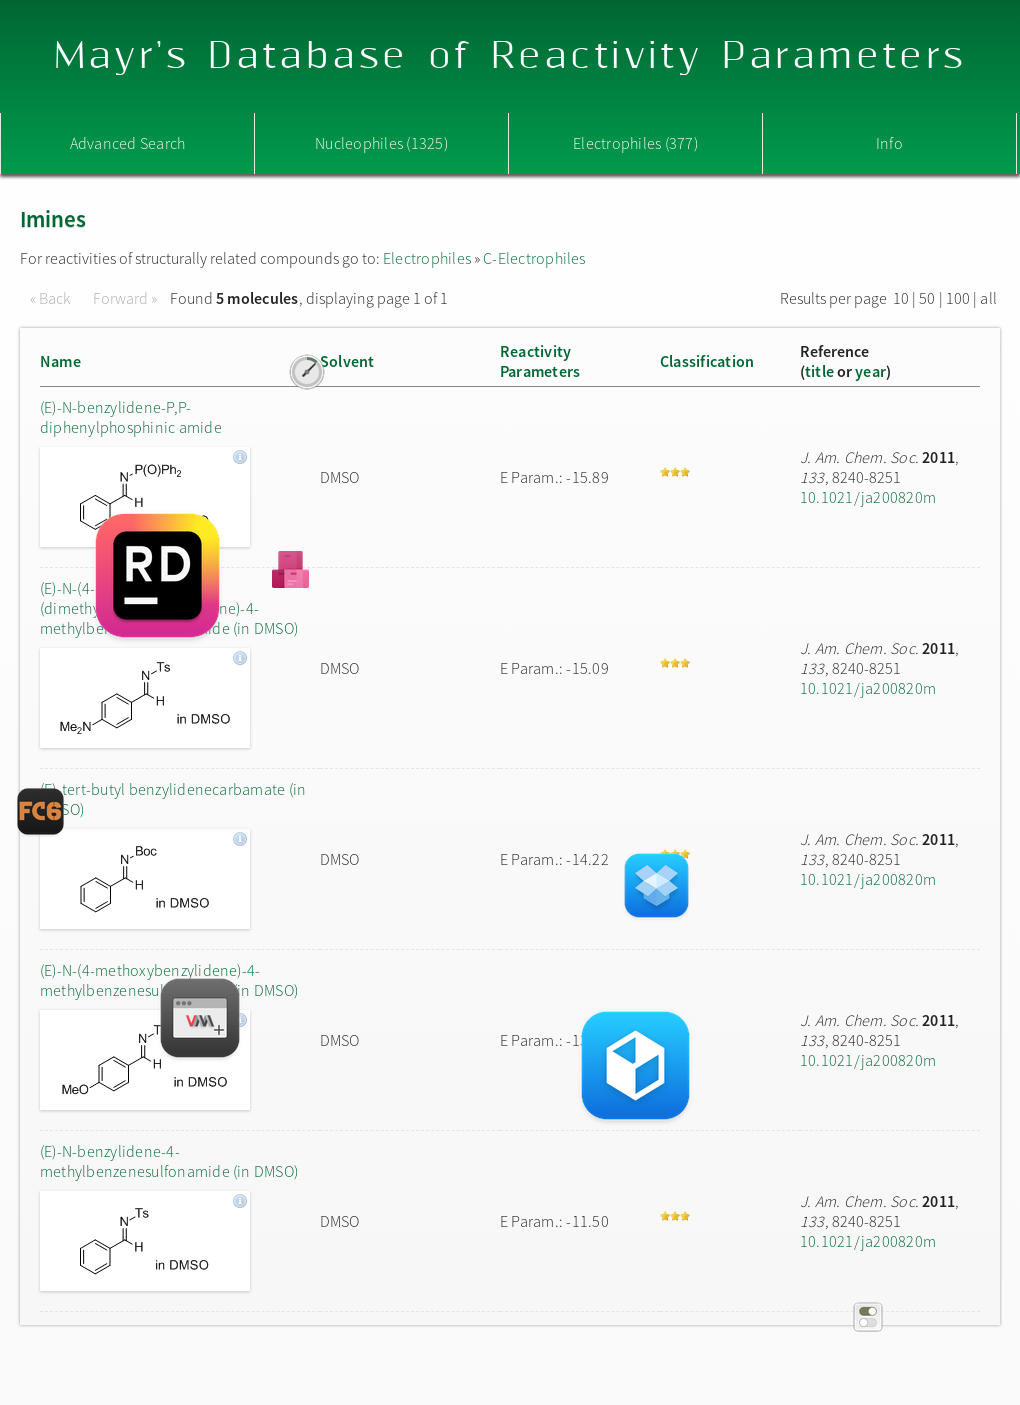  I want to click on open dropbox app, so click(656, 885).